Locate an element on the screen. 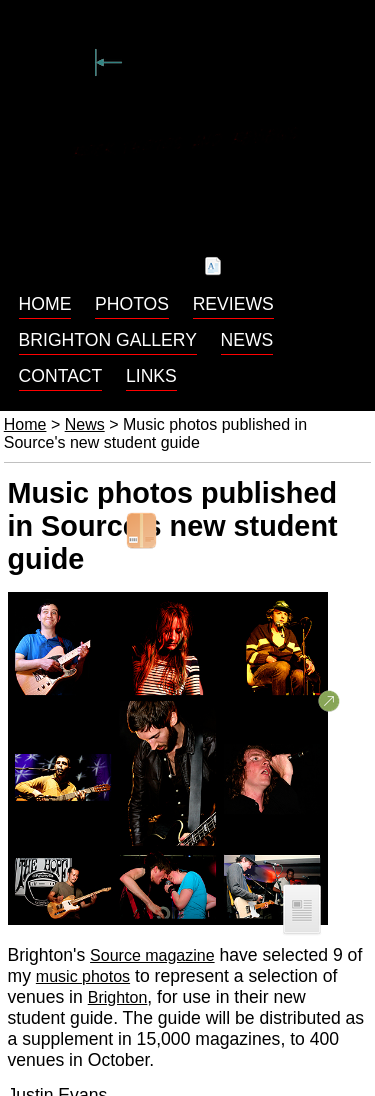 This screenshot has width=375, height=1096. indicates a symbolic link or shortcut to another file is located at coordinates (329, 701).